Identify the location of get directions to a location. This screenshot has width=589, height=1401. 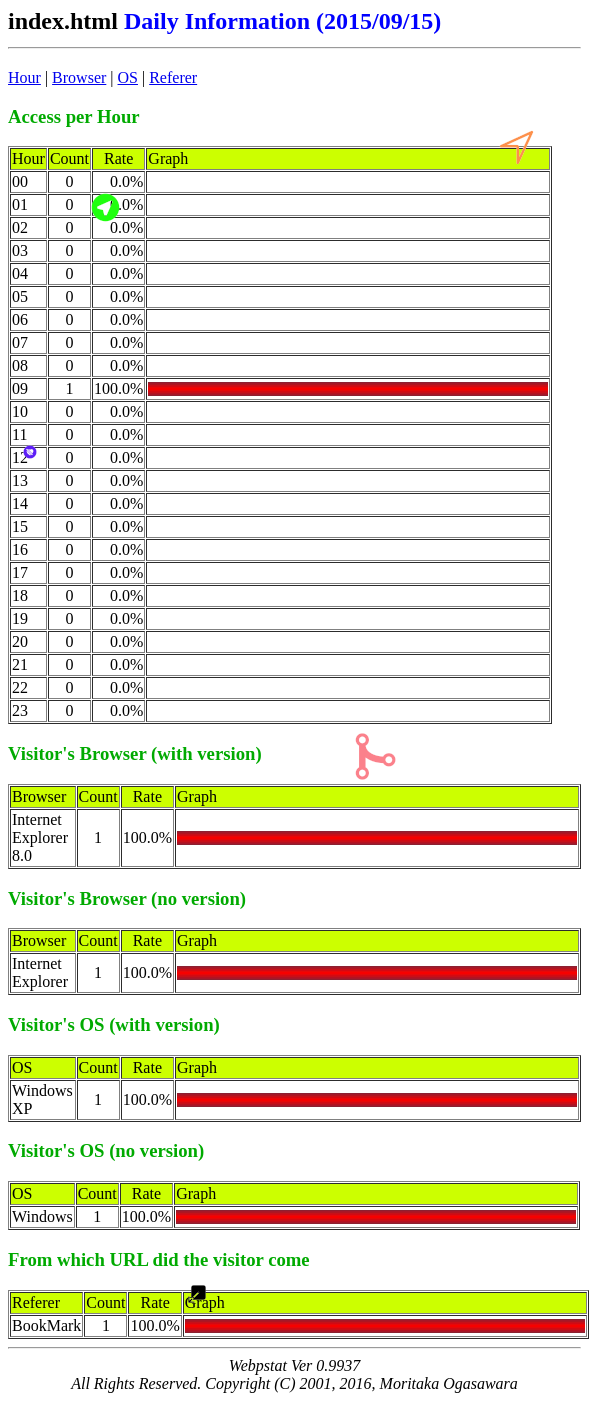
(516, 147).